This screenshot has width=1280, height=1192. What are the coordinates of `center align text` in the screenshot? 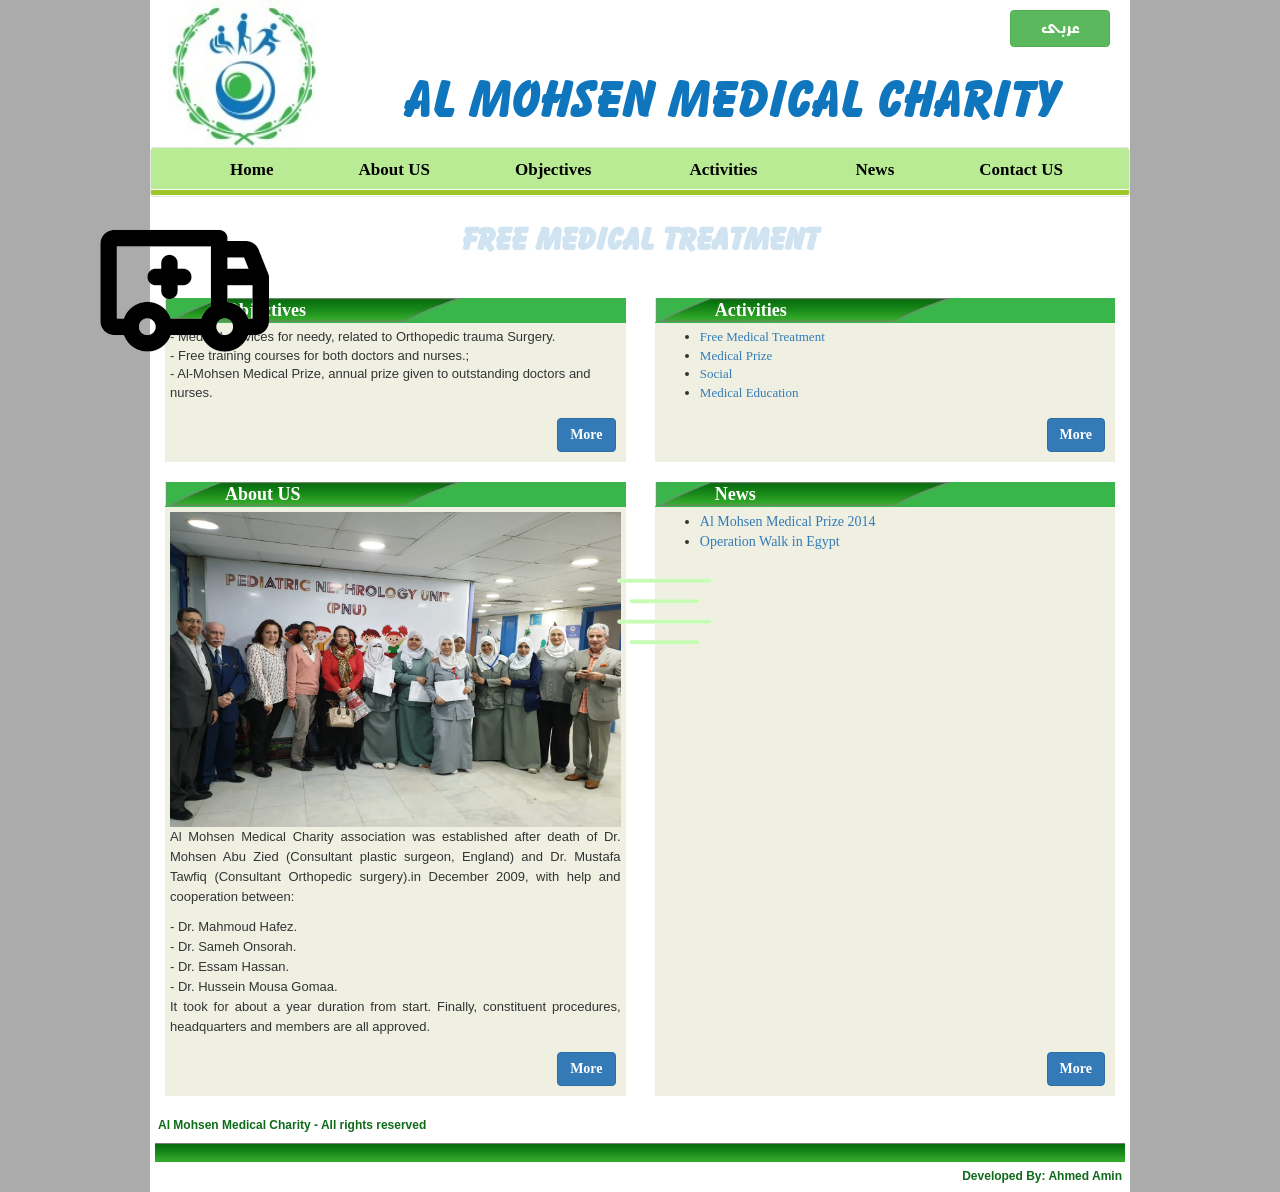 It's located at (664, 613).